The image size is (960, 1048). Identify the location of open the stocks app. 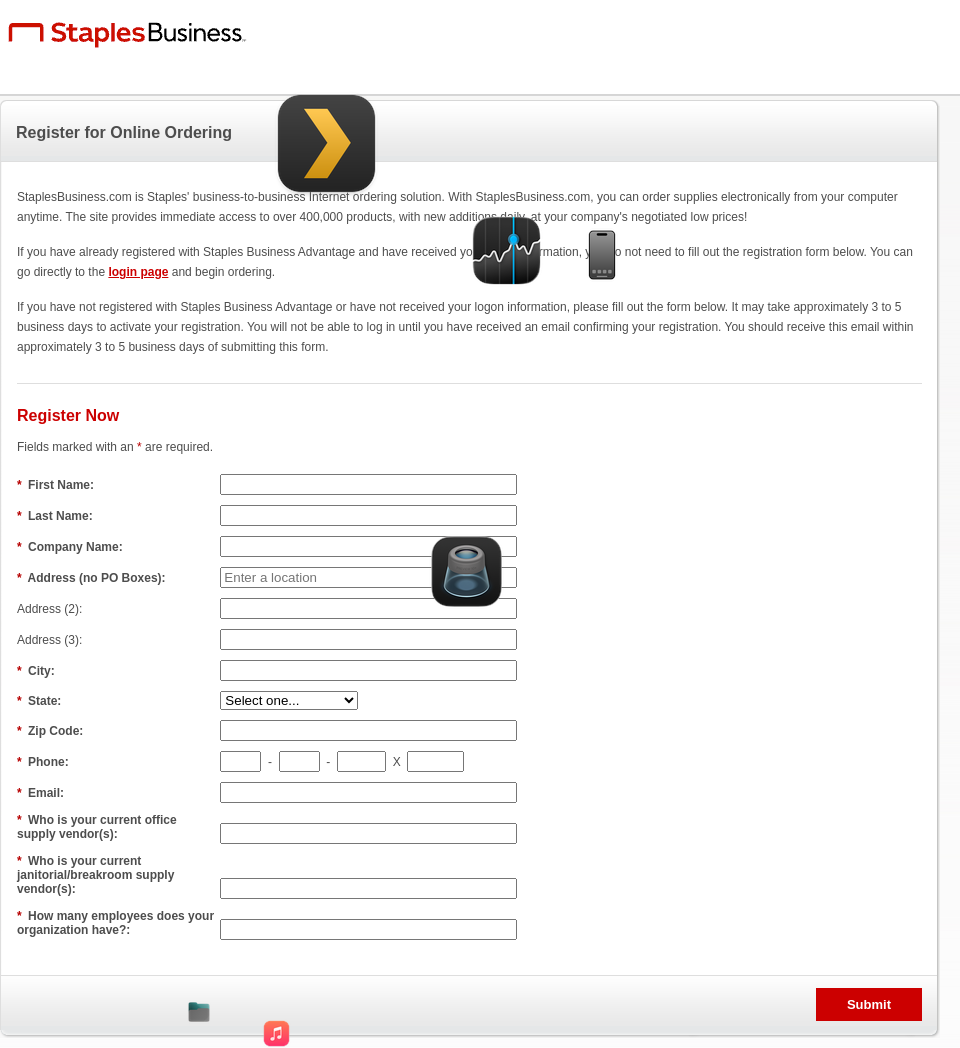
(506, 250).